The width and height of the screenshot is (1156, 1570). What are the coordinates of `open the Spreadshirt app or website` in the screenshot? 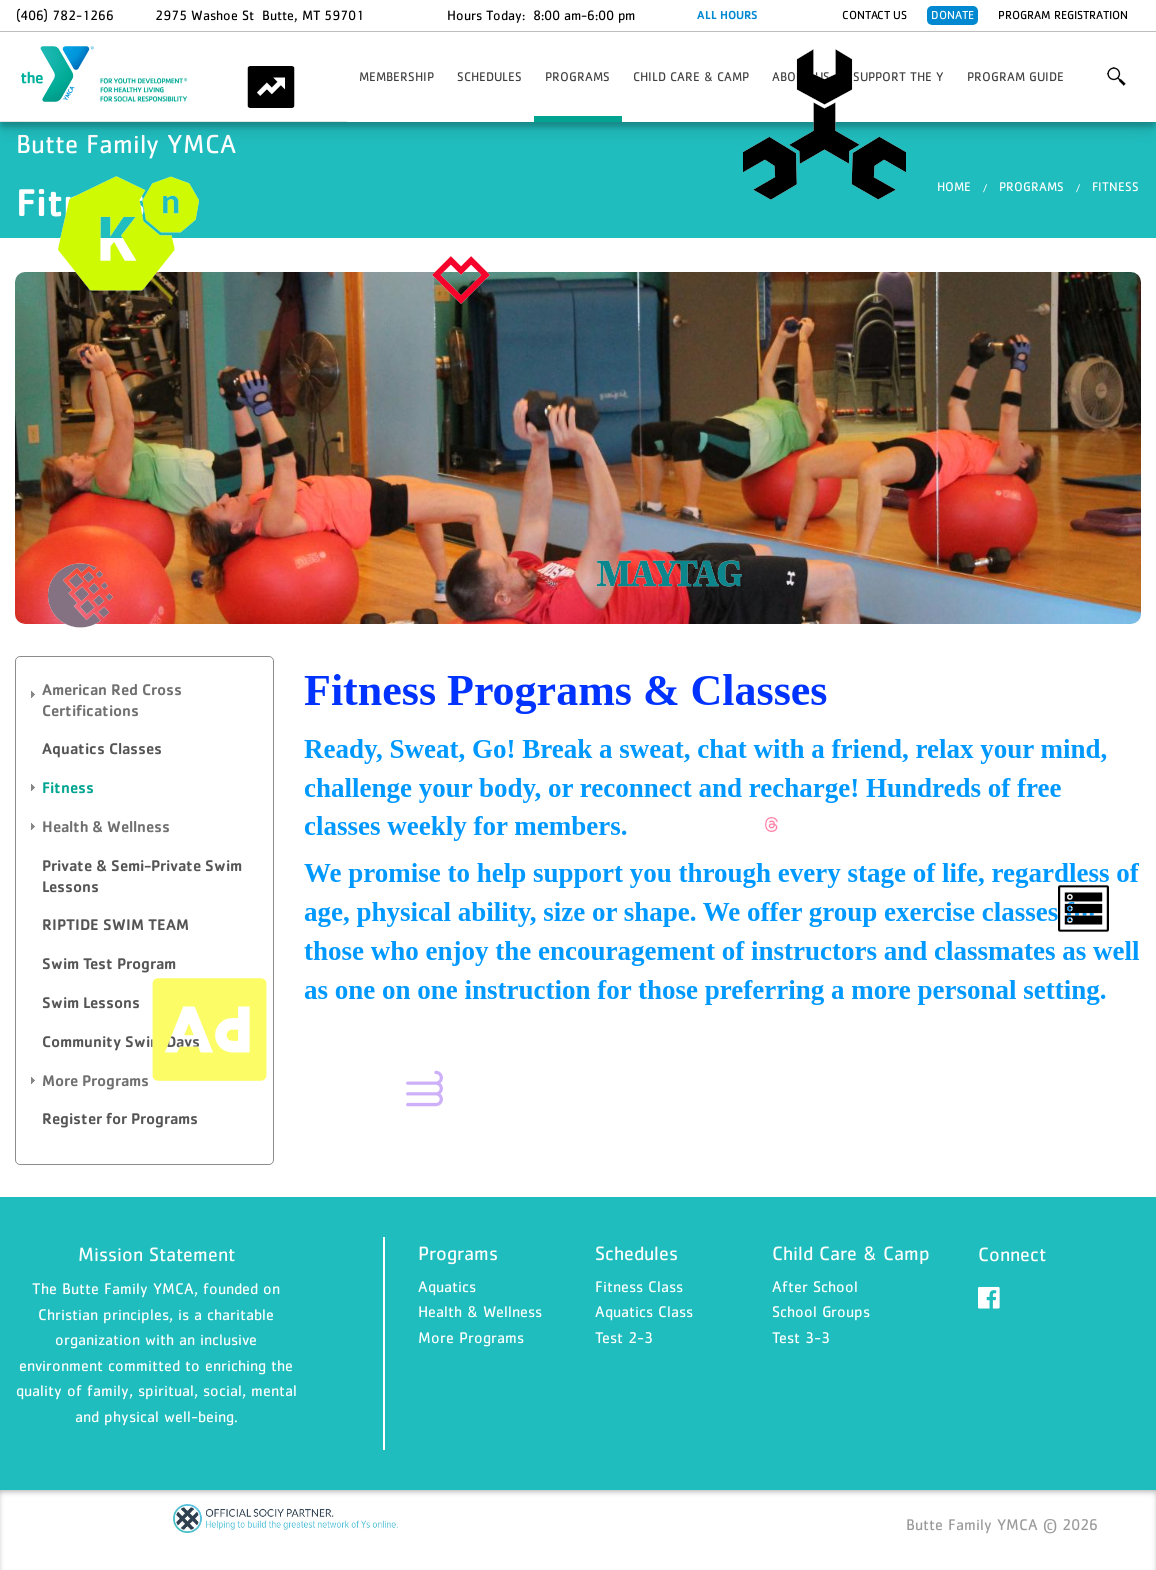 It's located at (461, 280).